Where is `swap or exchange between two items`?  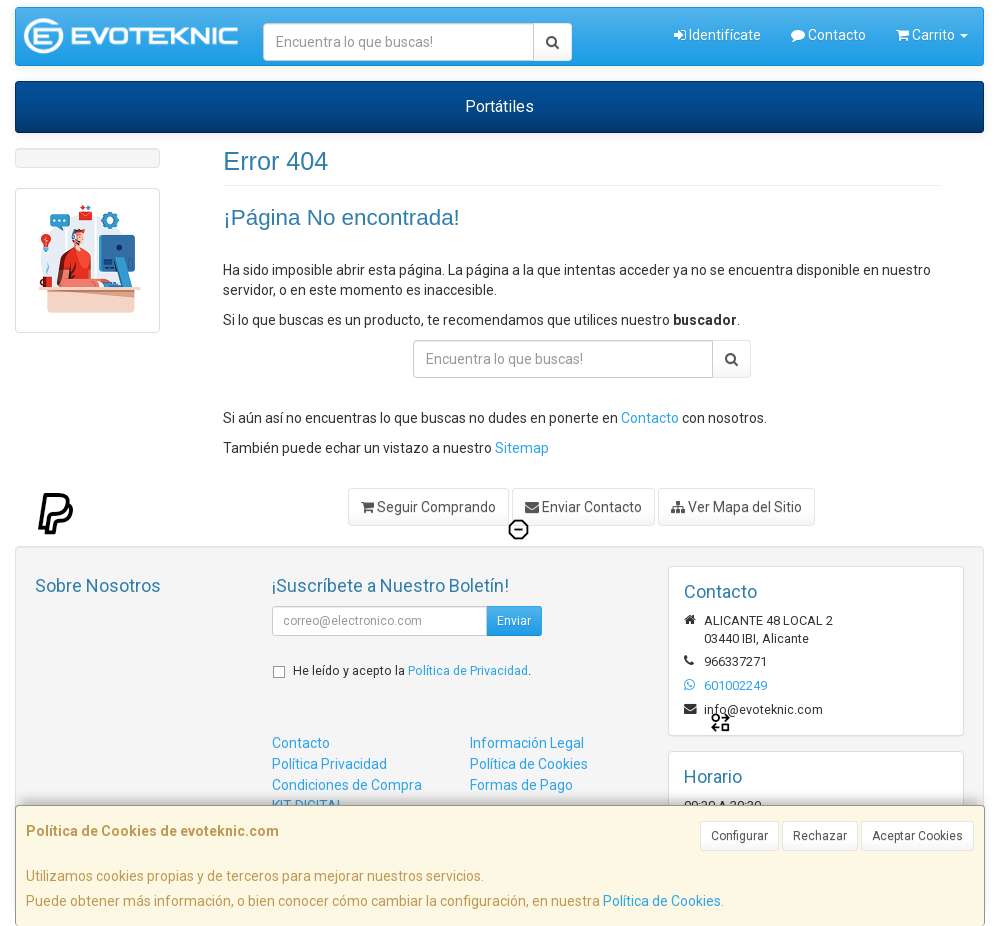 swap or exchange between two items is located at coordinates (720, 722).